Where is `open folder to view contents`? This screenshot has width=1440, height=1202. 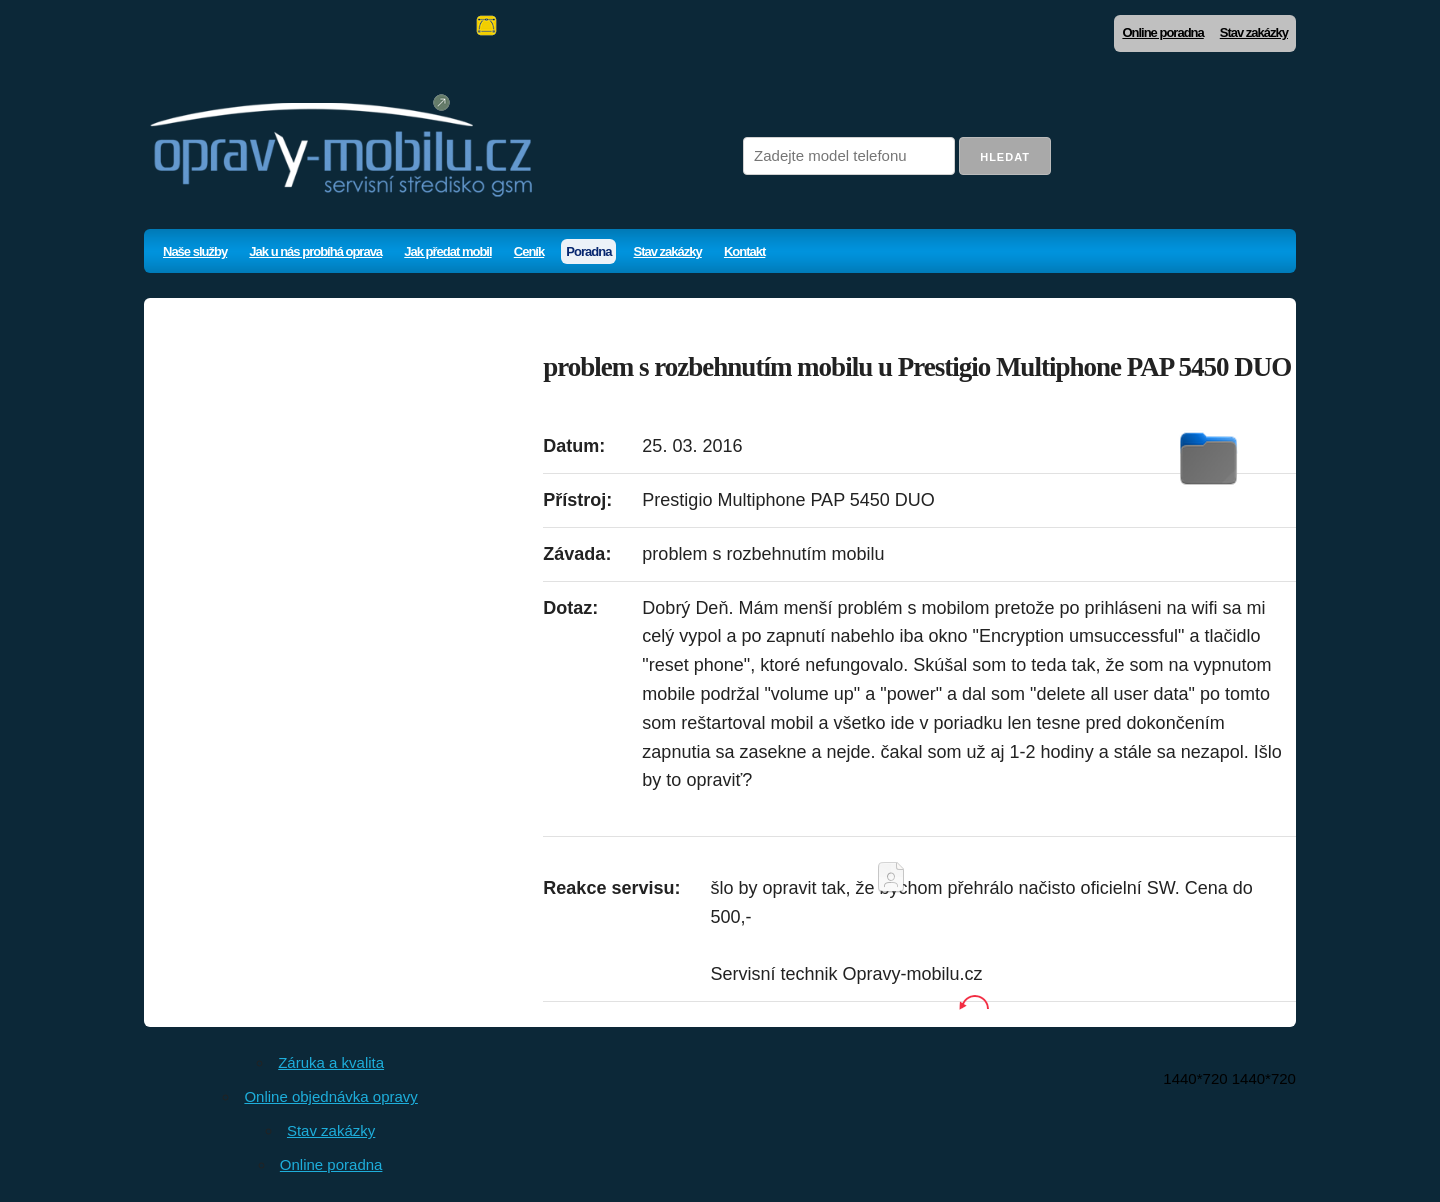 open folder to view contents is located at coordinates (1208, 458).